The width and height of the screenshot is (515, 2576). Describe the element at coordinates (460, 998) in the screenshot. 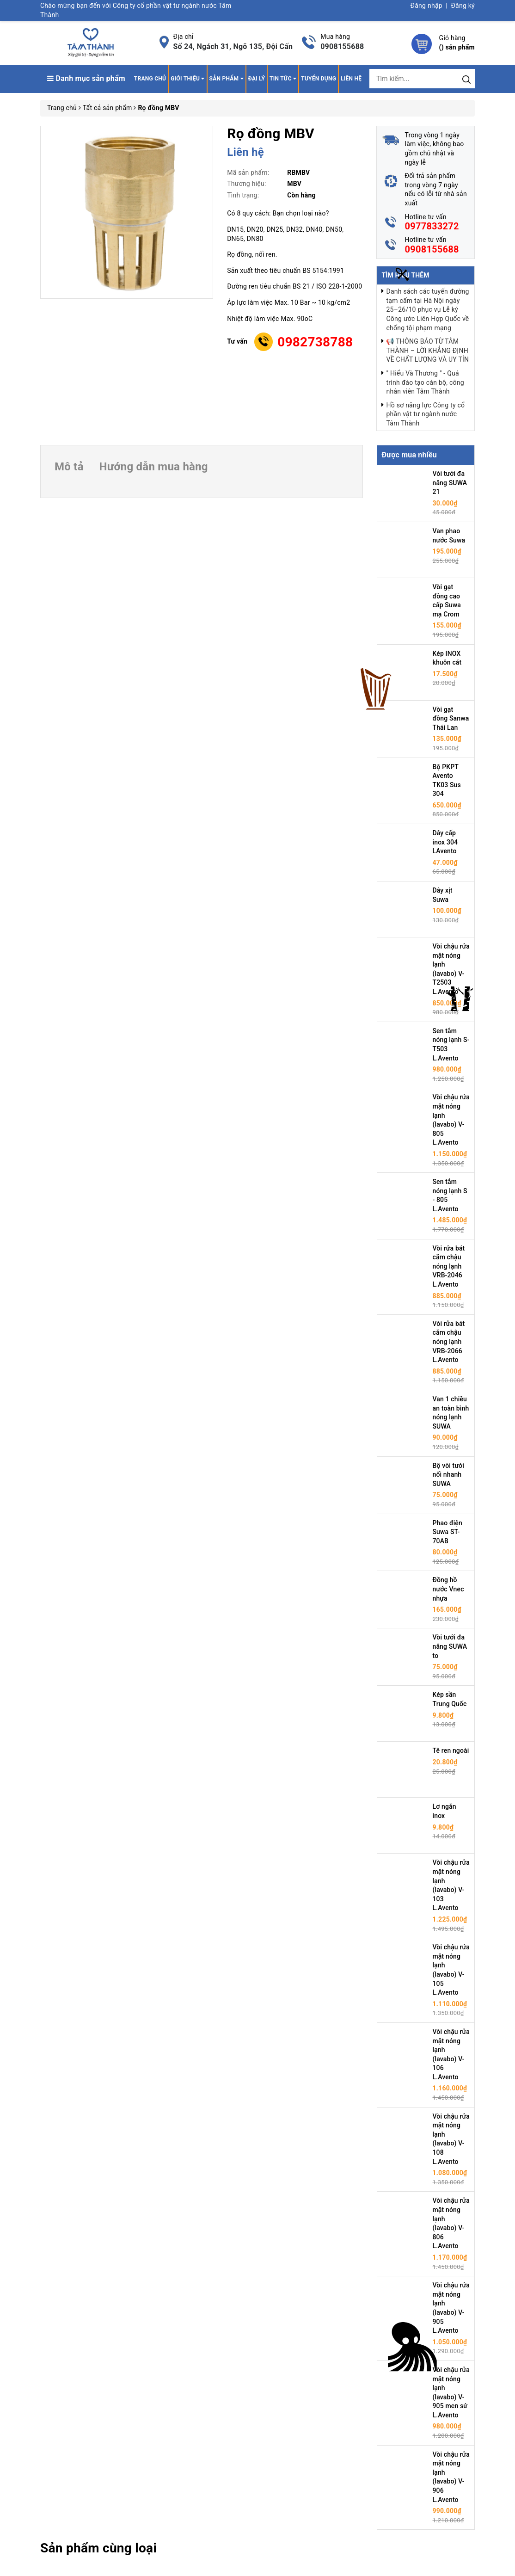

I see `access forest or nature-themed game area` at that location.